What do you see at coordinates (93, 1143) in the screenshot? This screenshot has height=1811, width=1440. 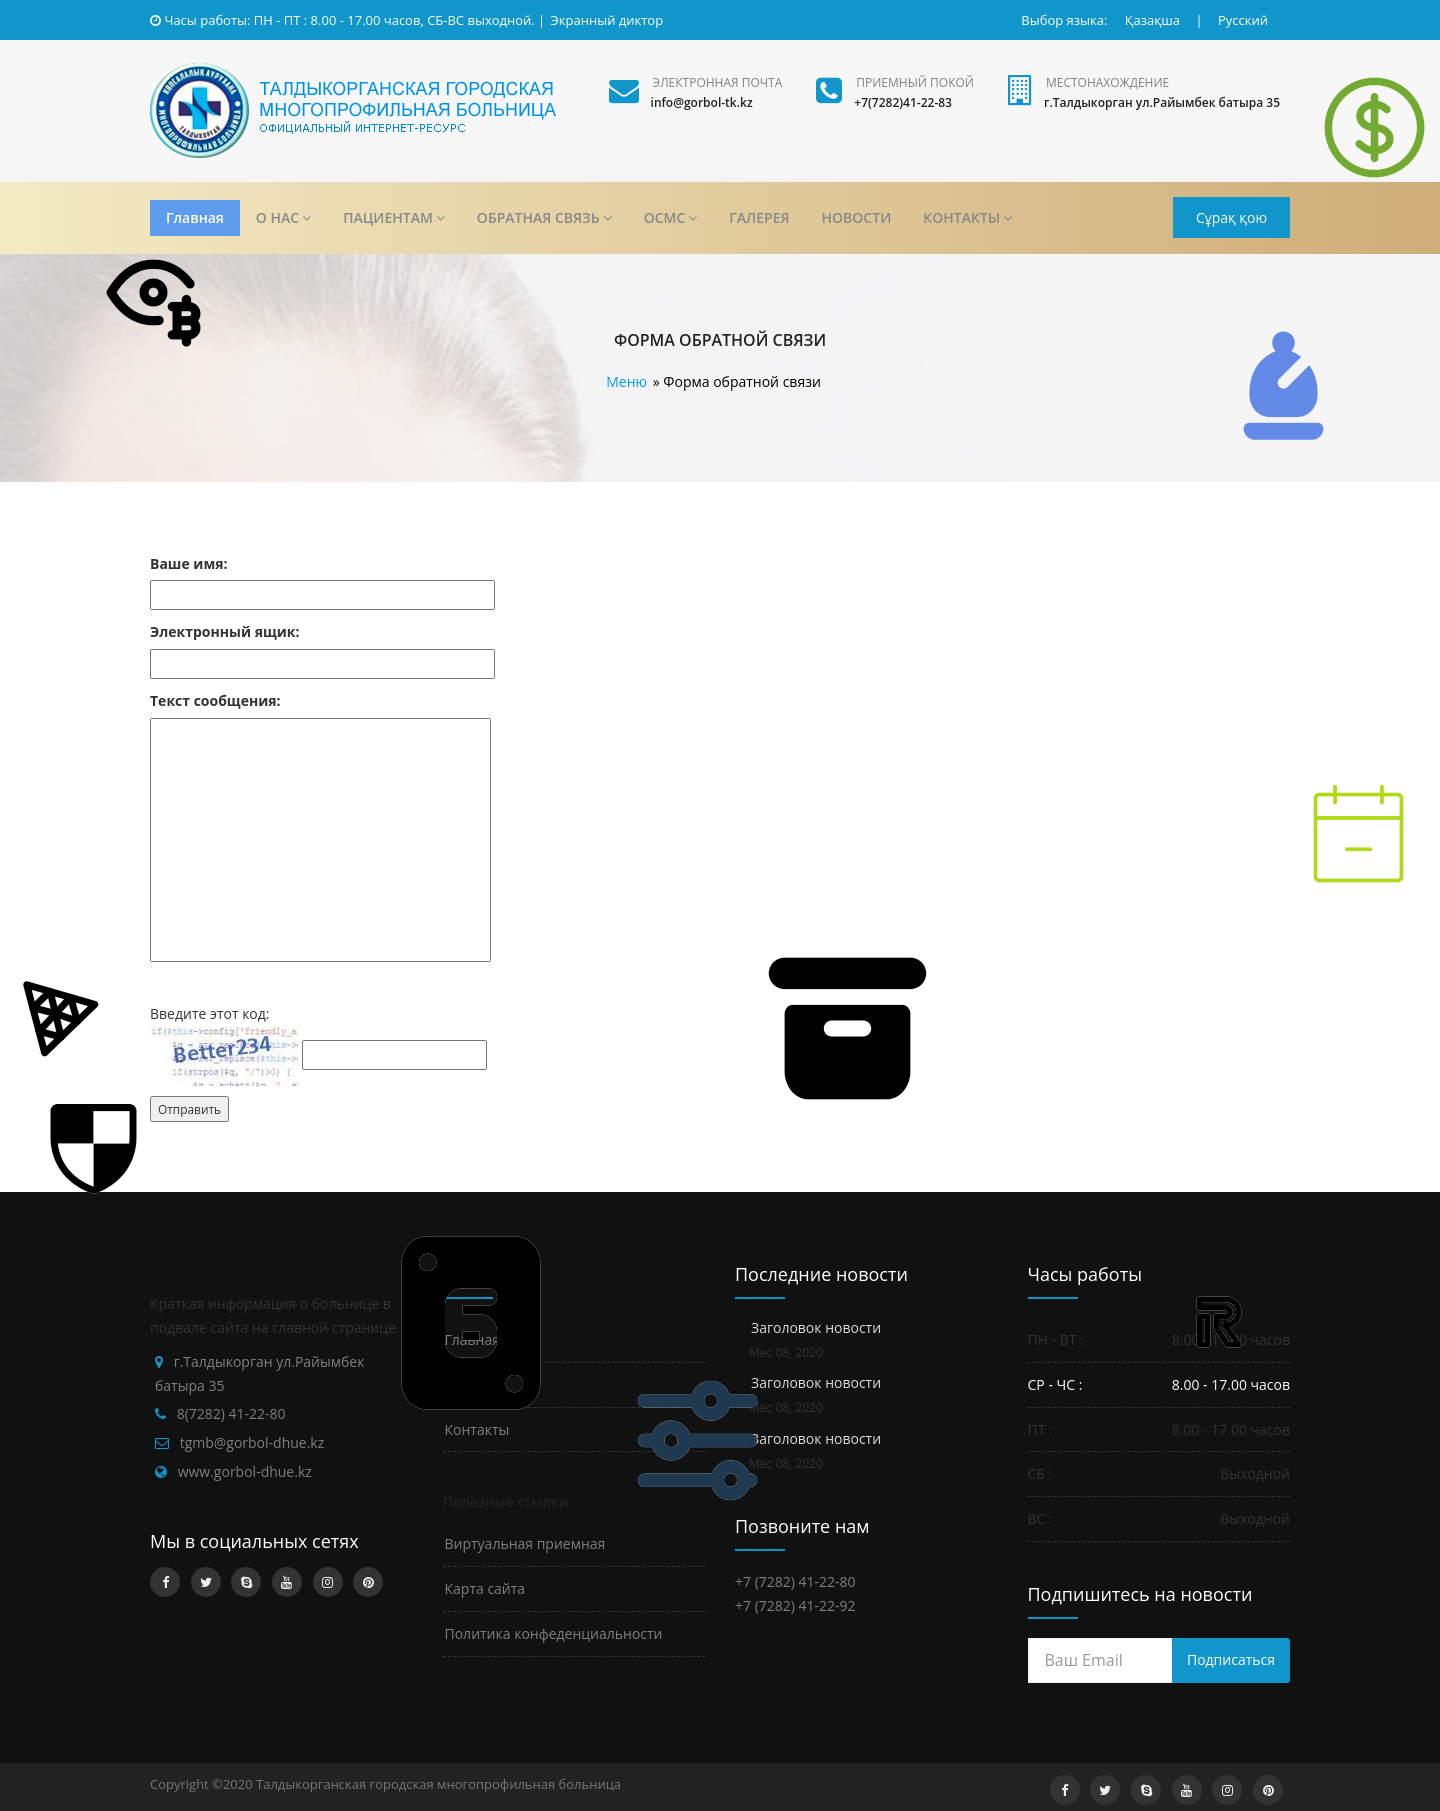 I see `indicates verified or secure status` at bounding box center [93, 1143].